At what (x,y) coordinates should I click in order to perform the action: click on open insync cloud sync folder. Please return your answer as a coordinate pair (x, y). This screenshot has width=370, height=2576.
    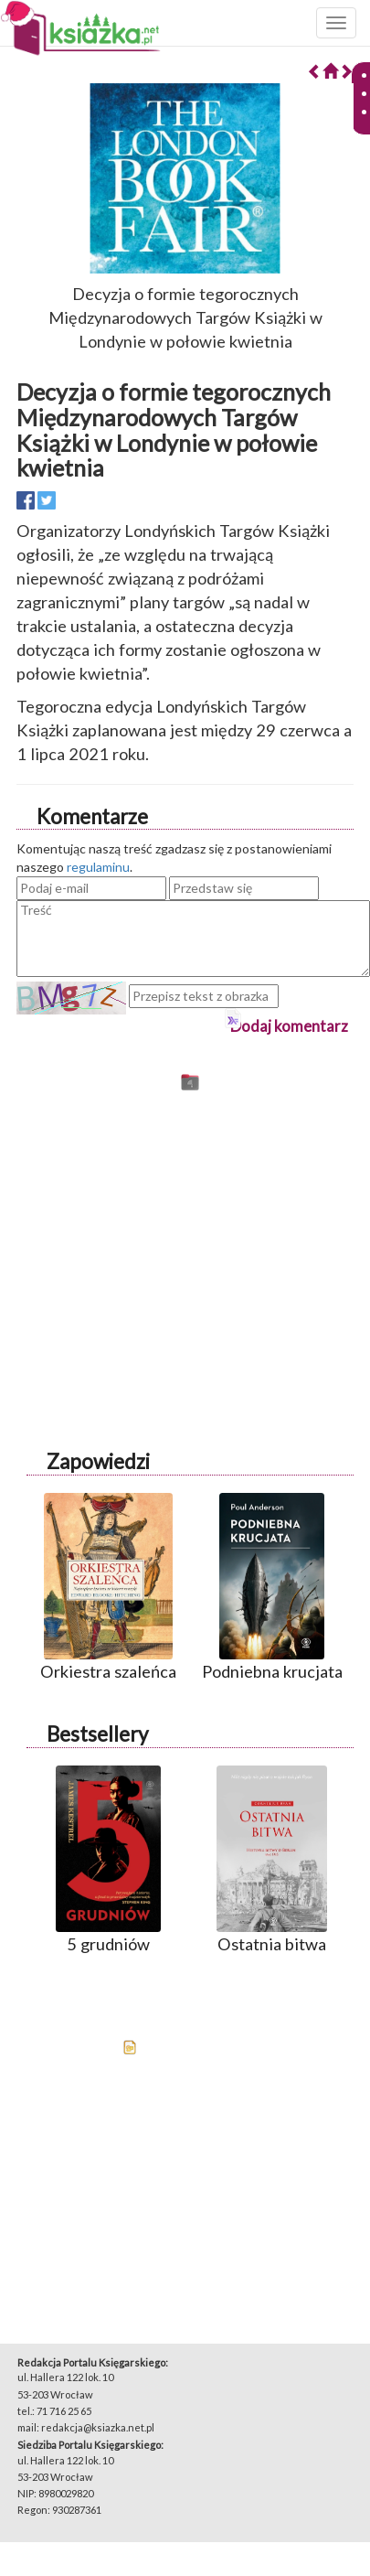
    Looking at the image, I should click on (190, 1082).